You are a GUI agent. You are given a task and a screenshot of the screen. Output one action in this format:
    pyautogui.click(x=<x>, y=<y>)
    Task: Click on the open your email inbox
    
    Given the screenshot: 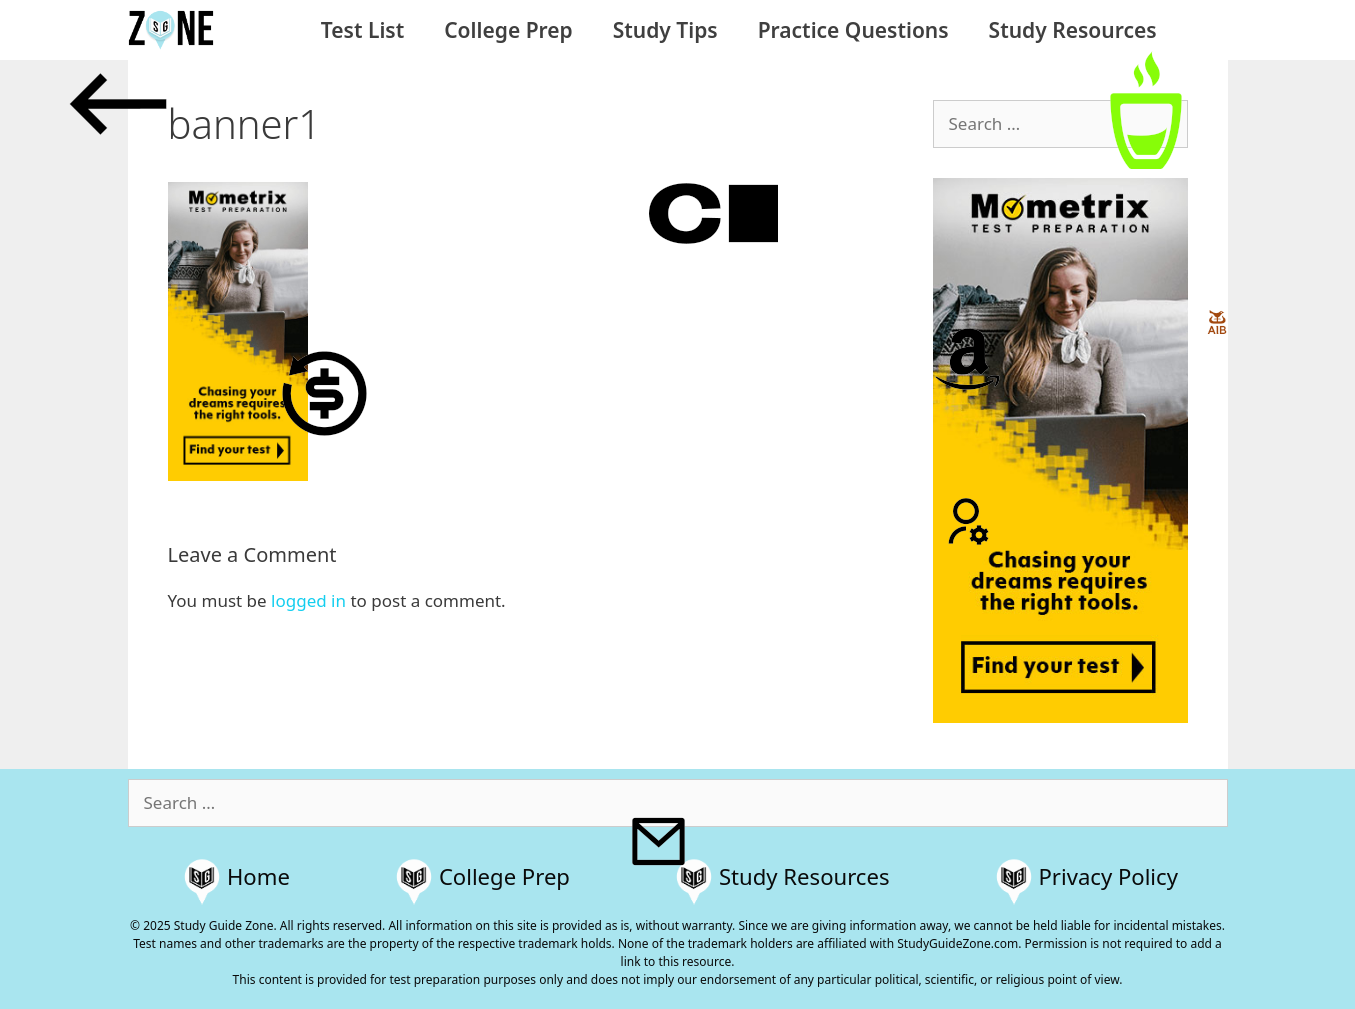 What is the action you would take?
    pyautogui.click(x=658, y=841)
    